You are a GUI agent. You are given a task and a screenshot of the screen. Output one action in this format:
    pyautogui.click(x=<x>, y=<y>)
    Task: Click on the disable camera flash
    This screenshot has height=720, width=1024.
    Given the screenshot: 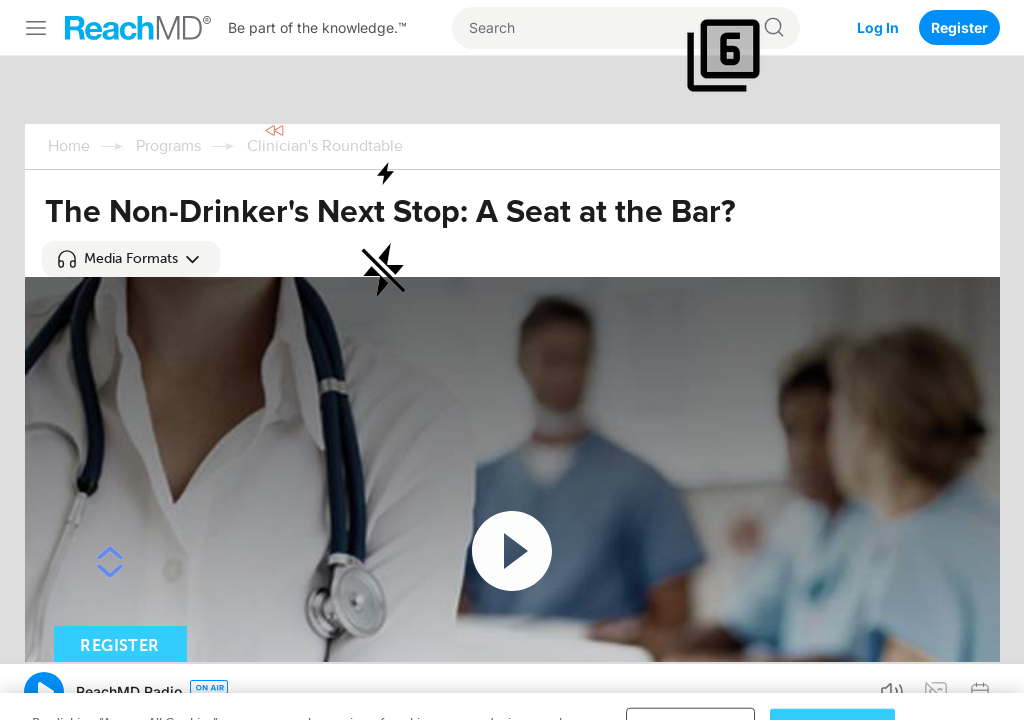 What is the action you would take?
    pyautogui.click(x=383, y=270)
    